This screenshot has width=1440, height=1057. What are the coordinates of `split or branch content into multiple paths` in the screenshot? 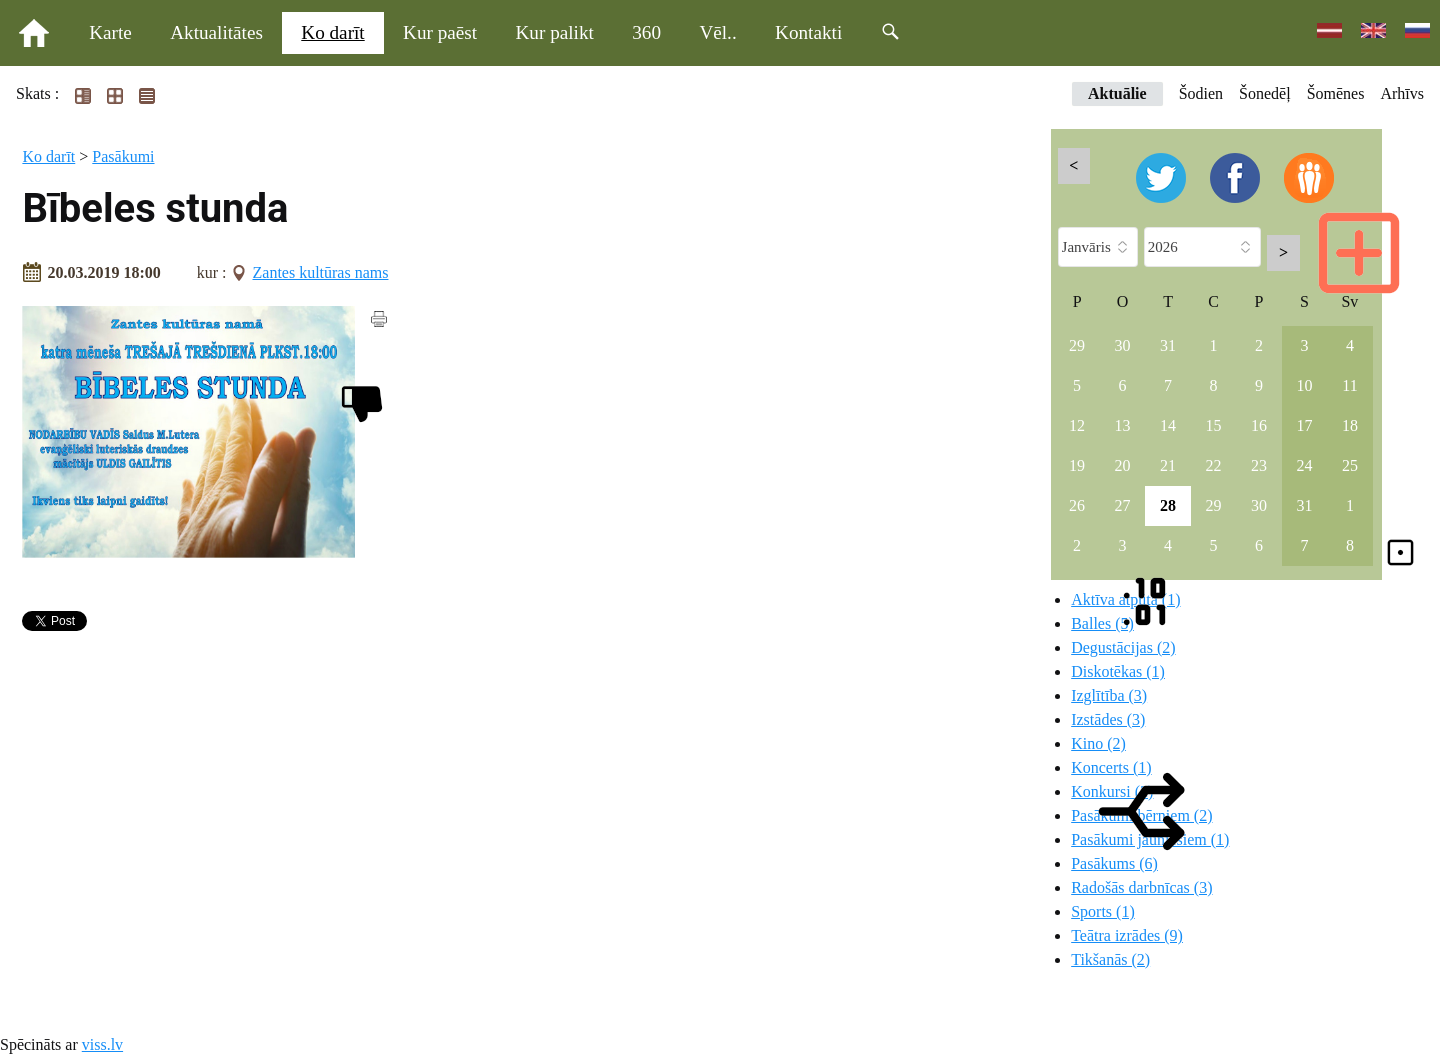 It's located at (1141, 811).